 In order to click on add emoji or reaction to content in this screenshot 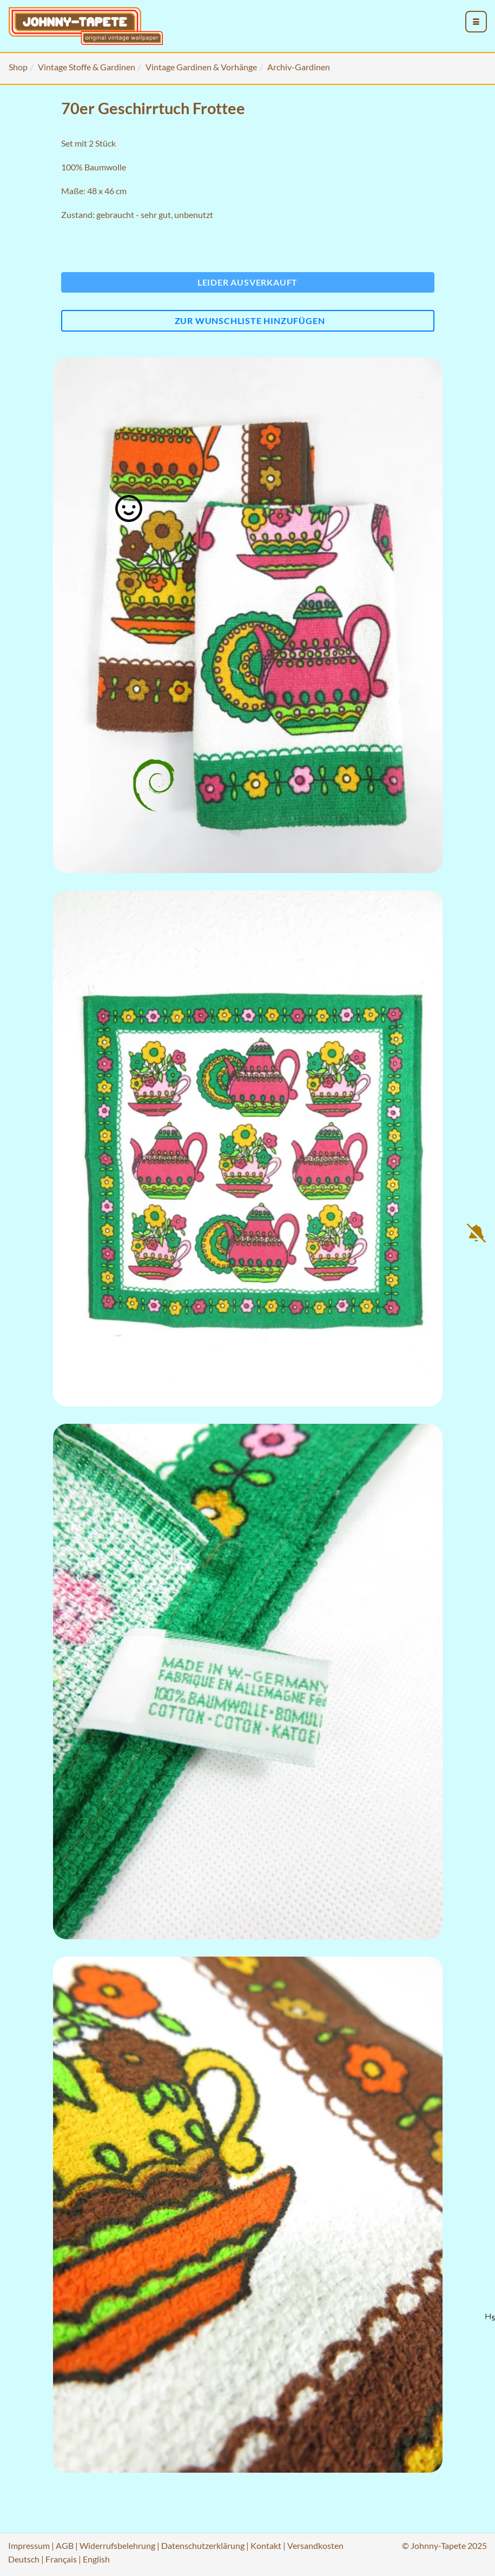, I will do `click(129, 508)`.